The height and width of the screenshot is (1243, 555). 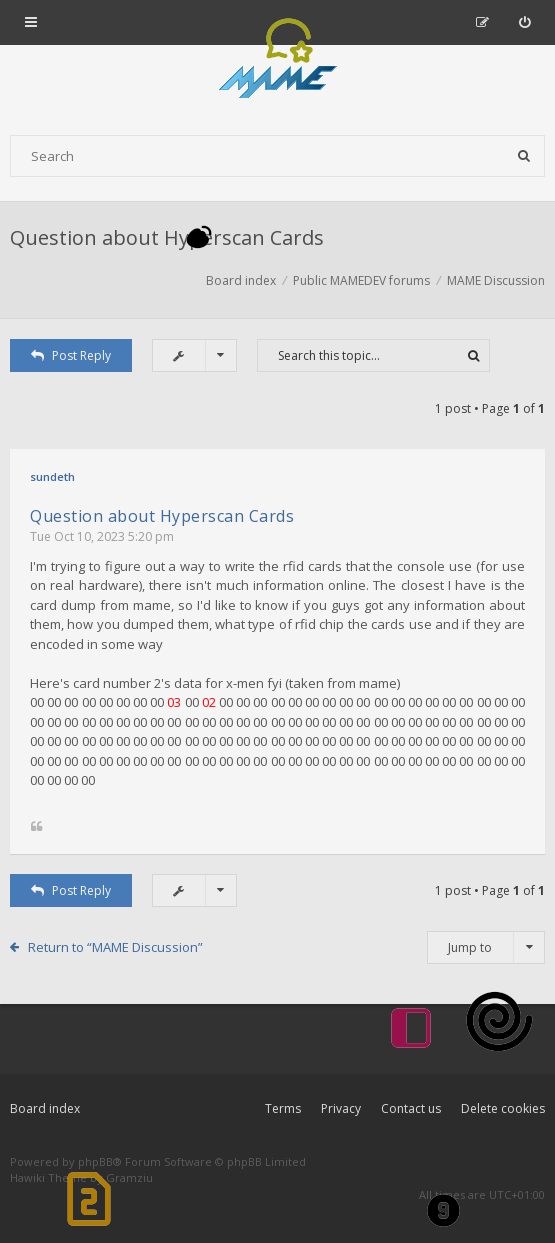 What do you see at coordinates (443, 1210) in the screenshot?
I see `indicates item number 9 in a numbered list or sequence` at bounding box center [443, 1210].